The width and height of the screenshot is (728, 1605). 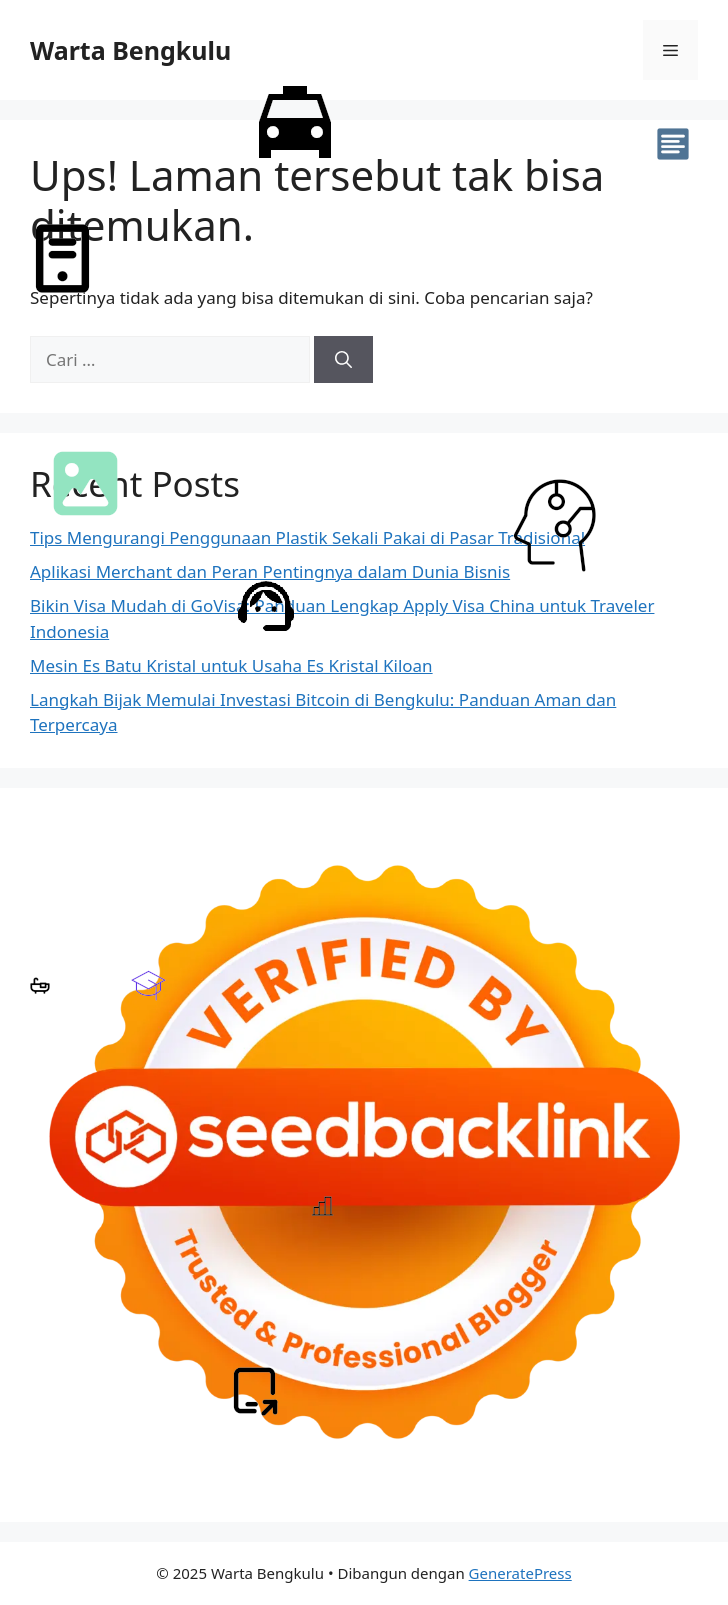 What do you see at coordinates (148, 984) in the screenshot?
I see `access education or learning features` at bounding box center [148, 984].